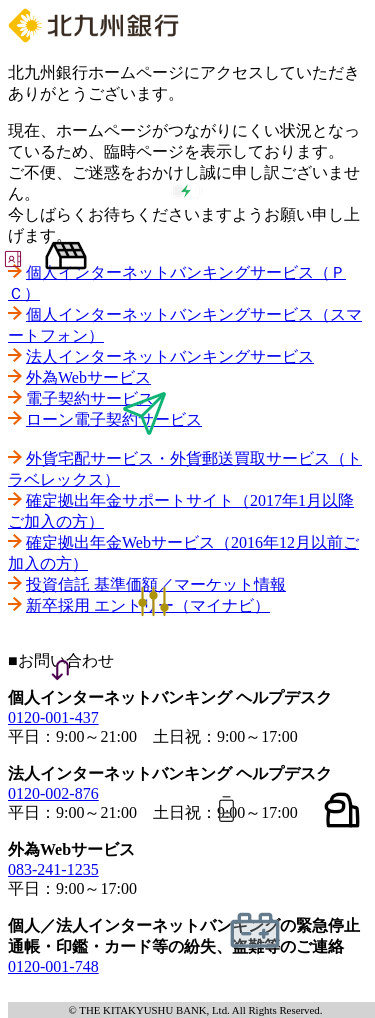  Describe the element at coordinates (255, 932) in the screenshot. I see `view car battery status` at that location.